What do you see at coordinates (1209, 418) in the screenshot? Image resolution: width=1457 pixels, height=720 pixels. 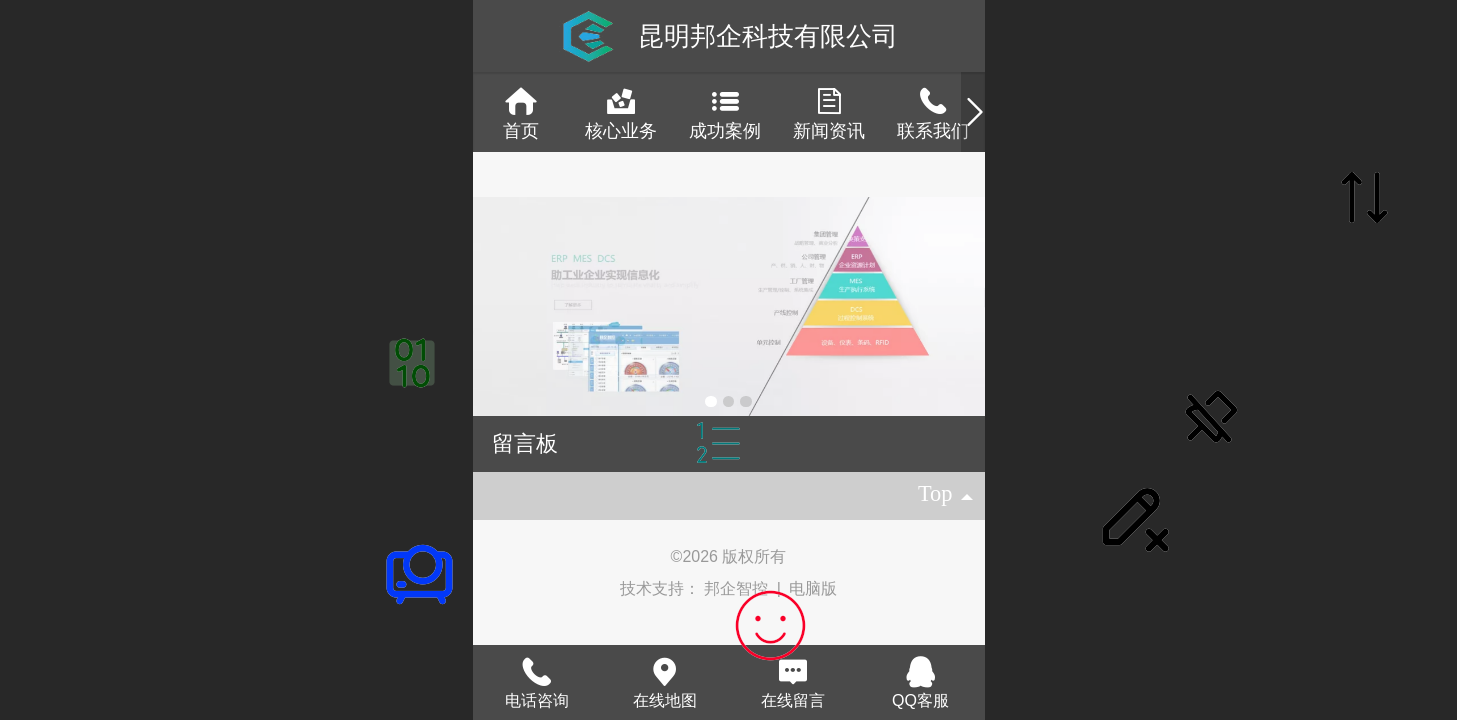 I see `unpin this item` at bounding box center [1209, 418].